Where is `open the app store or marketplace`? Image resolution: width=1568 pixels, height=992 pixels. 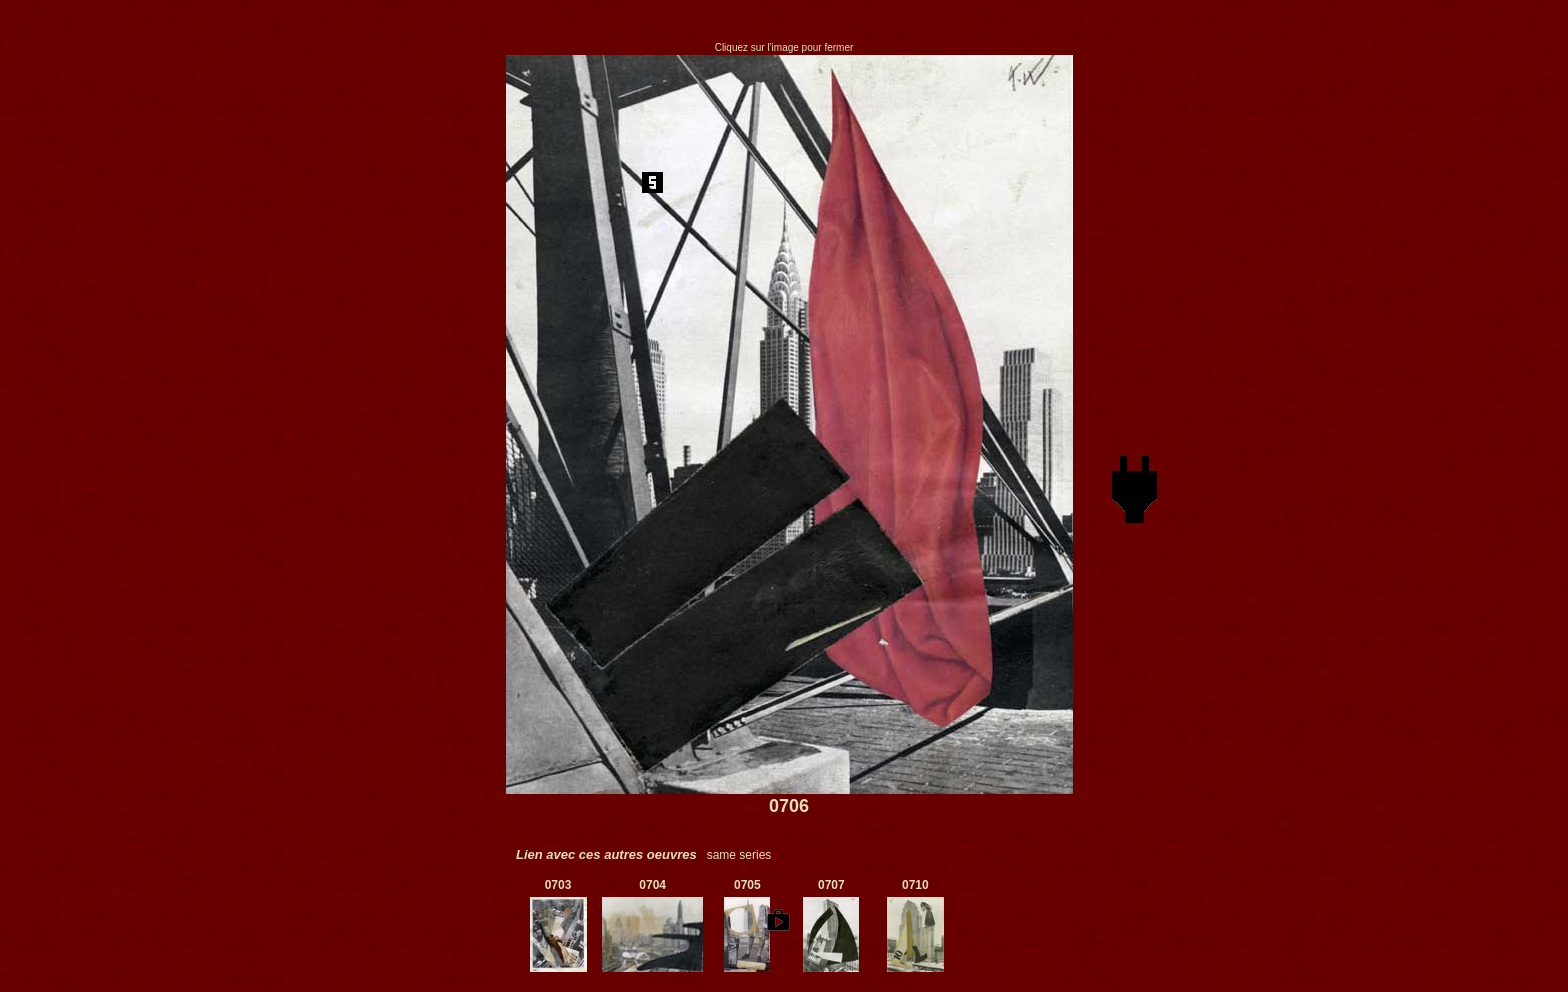
open the app store or marketplace is located at coordinates (778, 920).